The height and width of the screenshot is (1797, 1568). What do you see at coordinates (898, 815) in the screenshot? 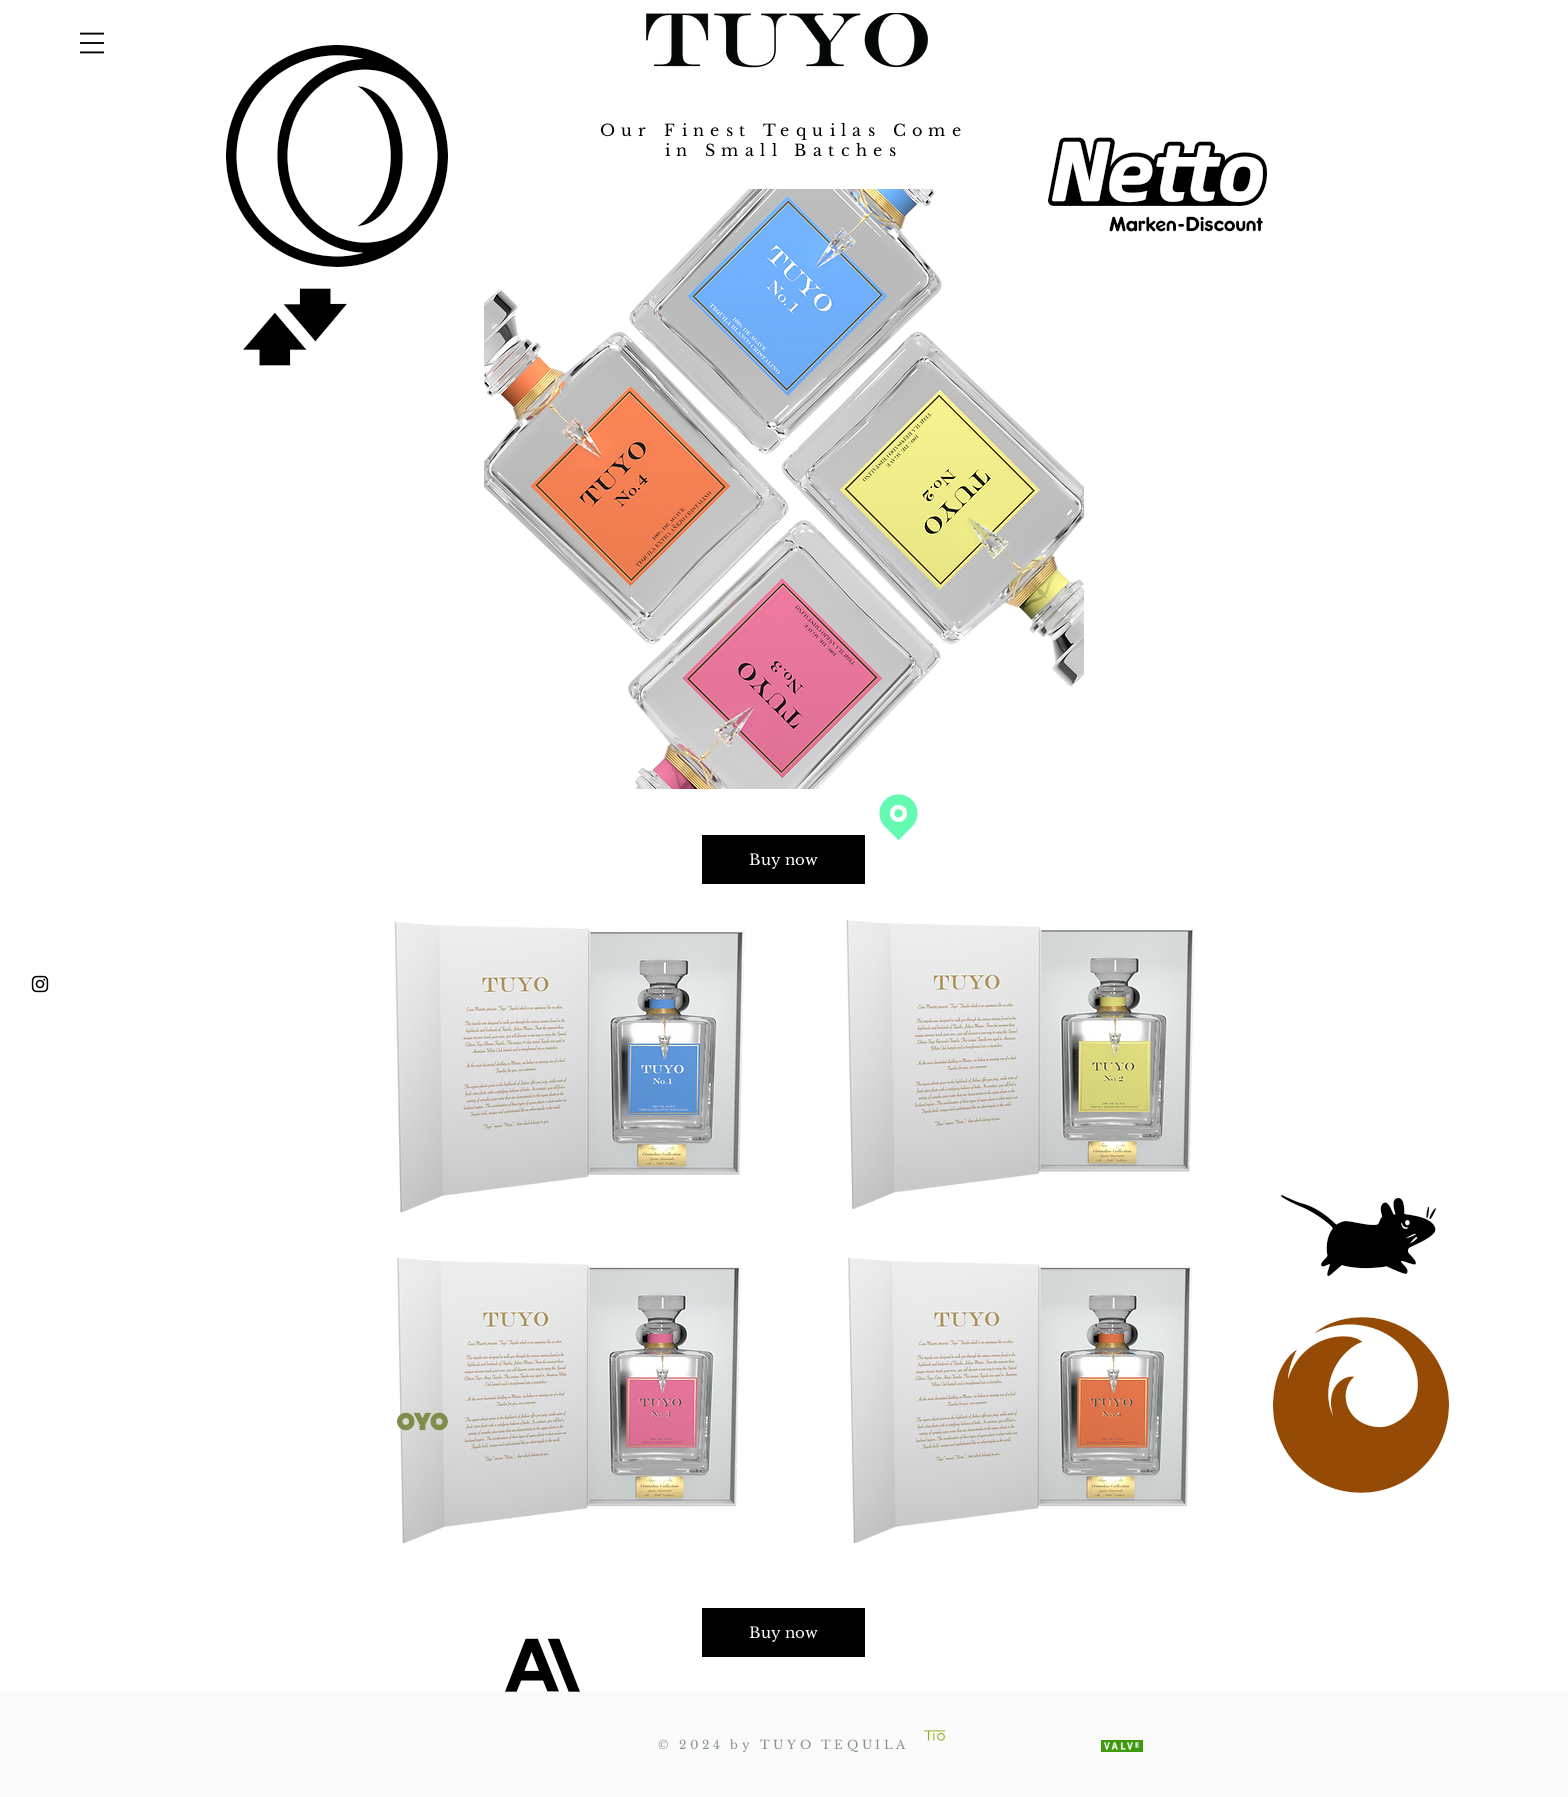
I see `view location on map` at bounding box center [898, 815].